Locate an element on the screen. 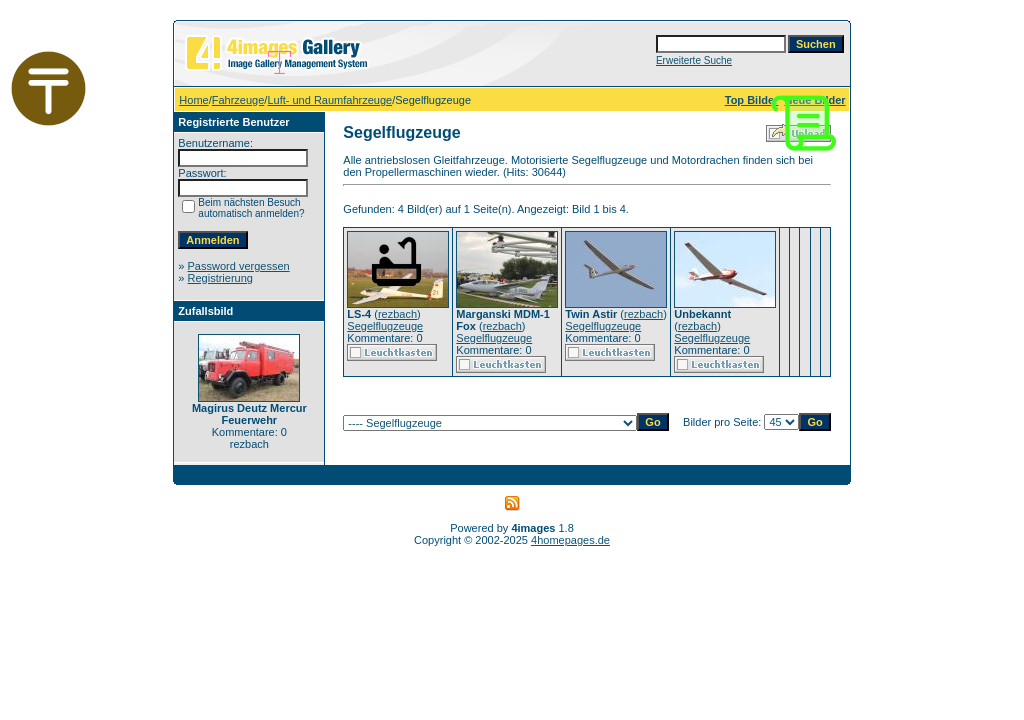 Image resolution: width=1024 pixels, height=720 pixels. format text or access text styling options is located at coordinates (279, 62).